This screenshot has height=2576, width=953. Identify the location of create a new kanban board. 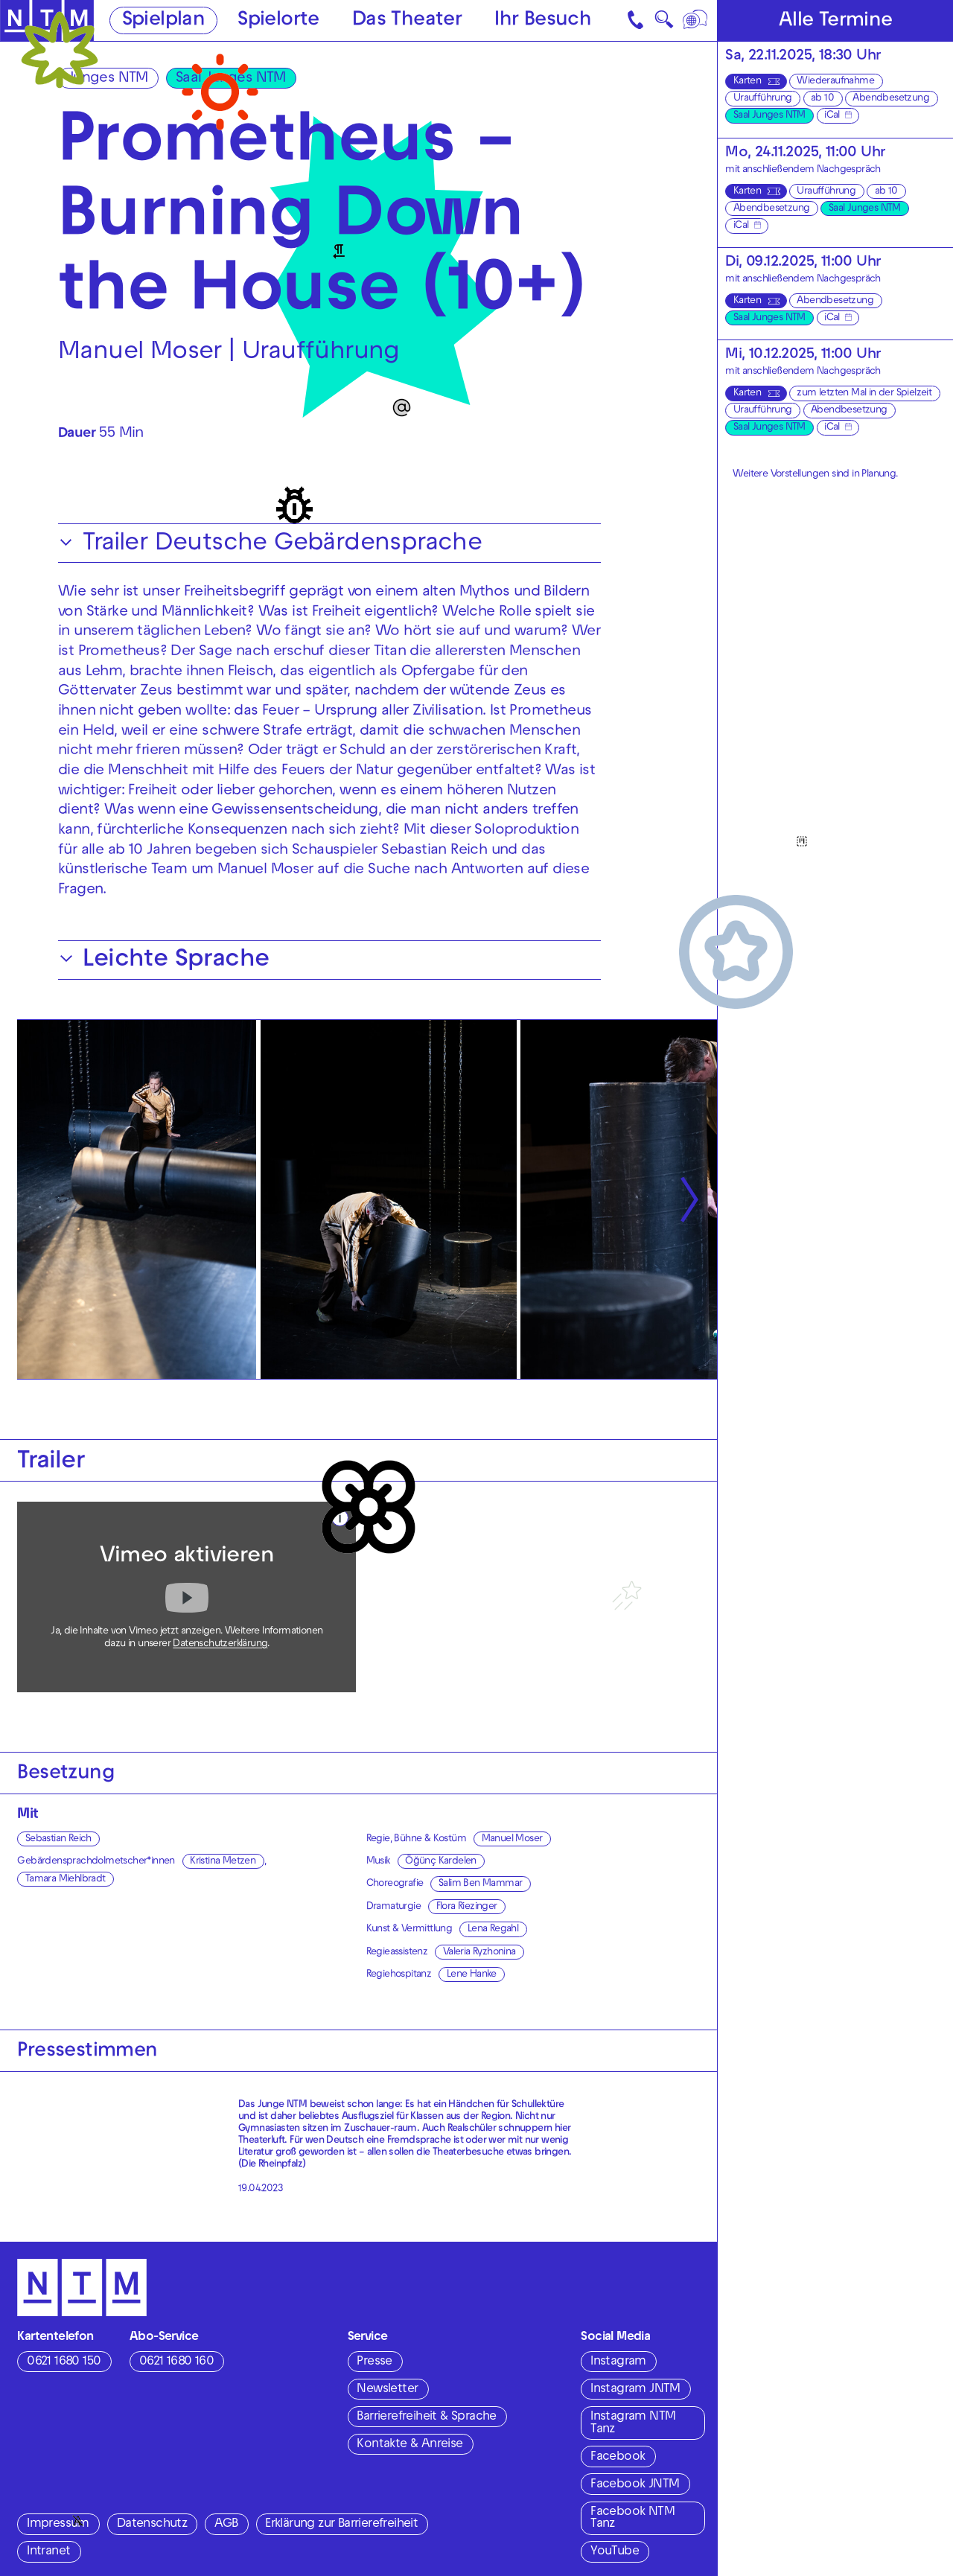
(802, 841).